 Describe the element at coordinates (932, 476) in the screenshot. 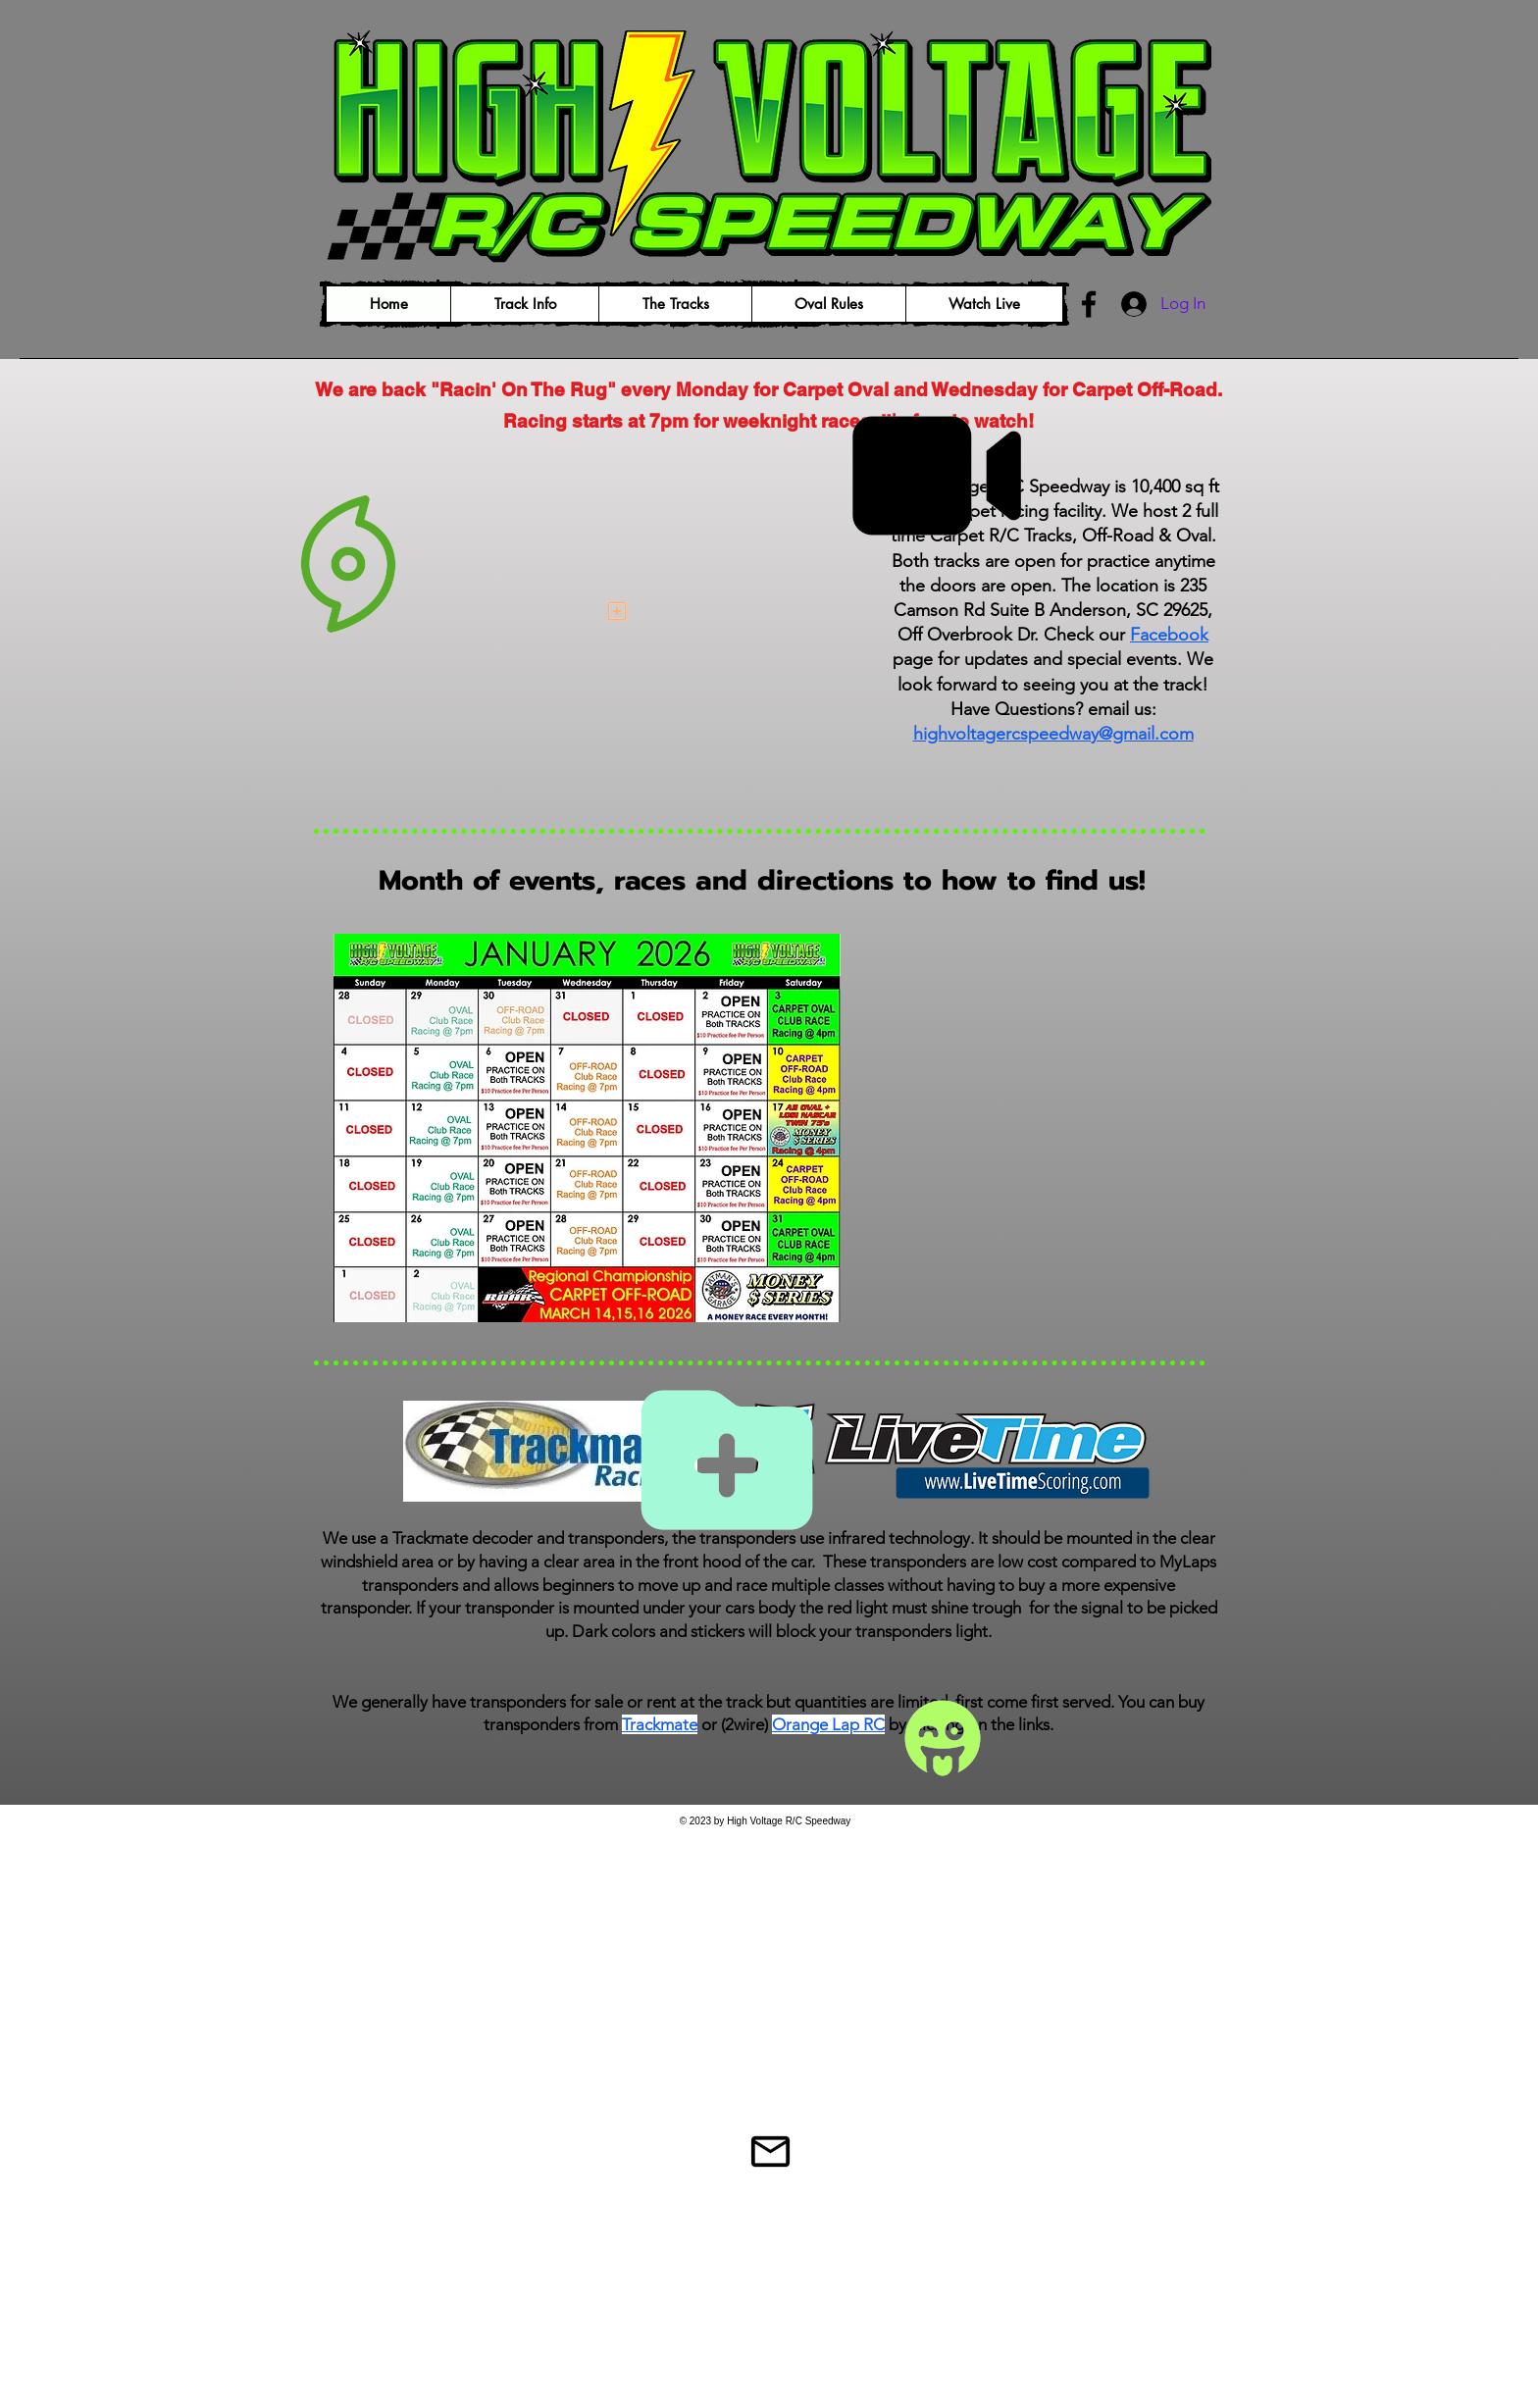

I see `start a video call` at that location.